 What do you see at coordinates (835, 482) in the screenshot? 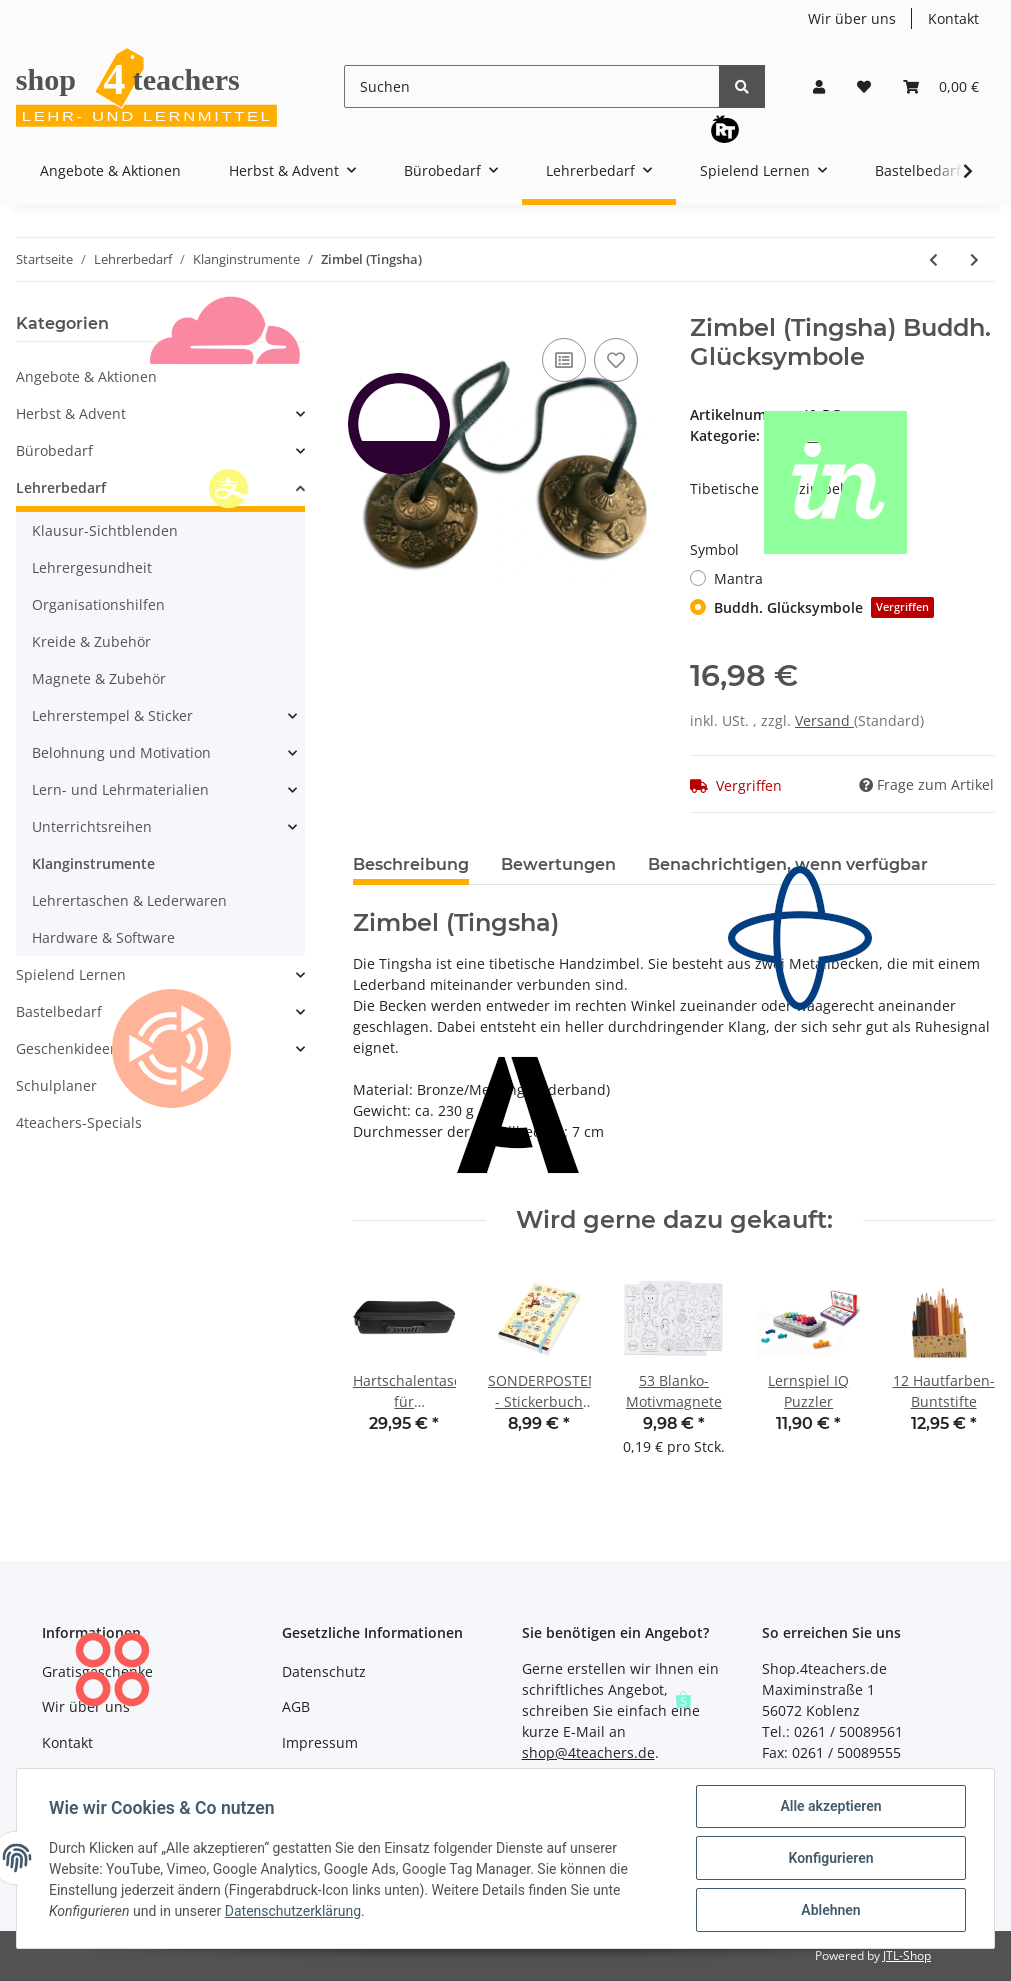
I see `open InVision app` at bounding box center [835, 482].